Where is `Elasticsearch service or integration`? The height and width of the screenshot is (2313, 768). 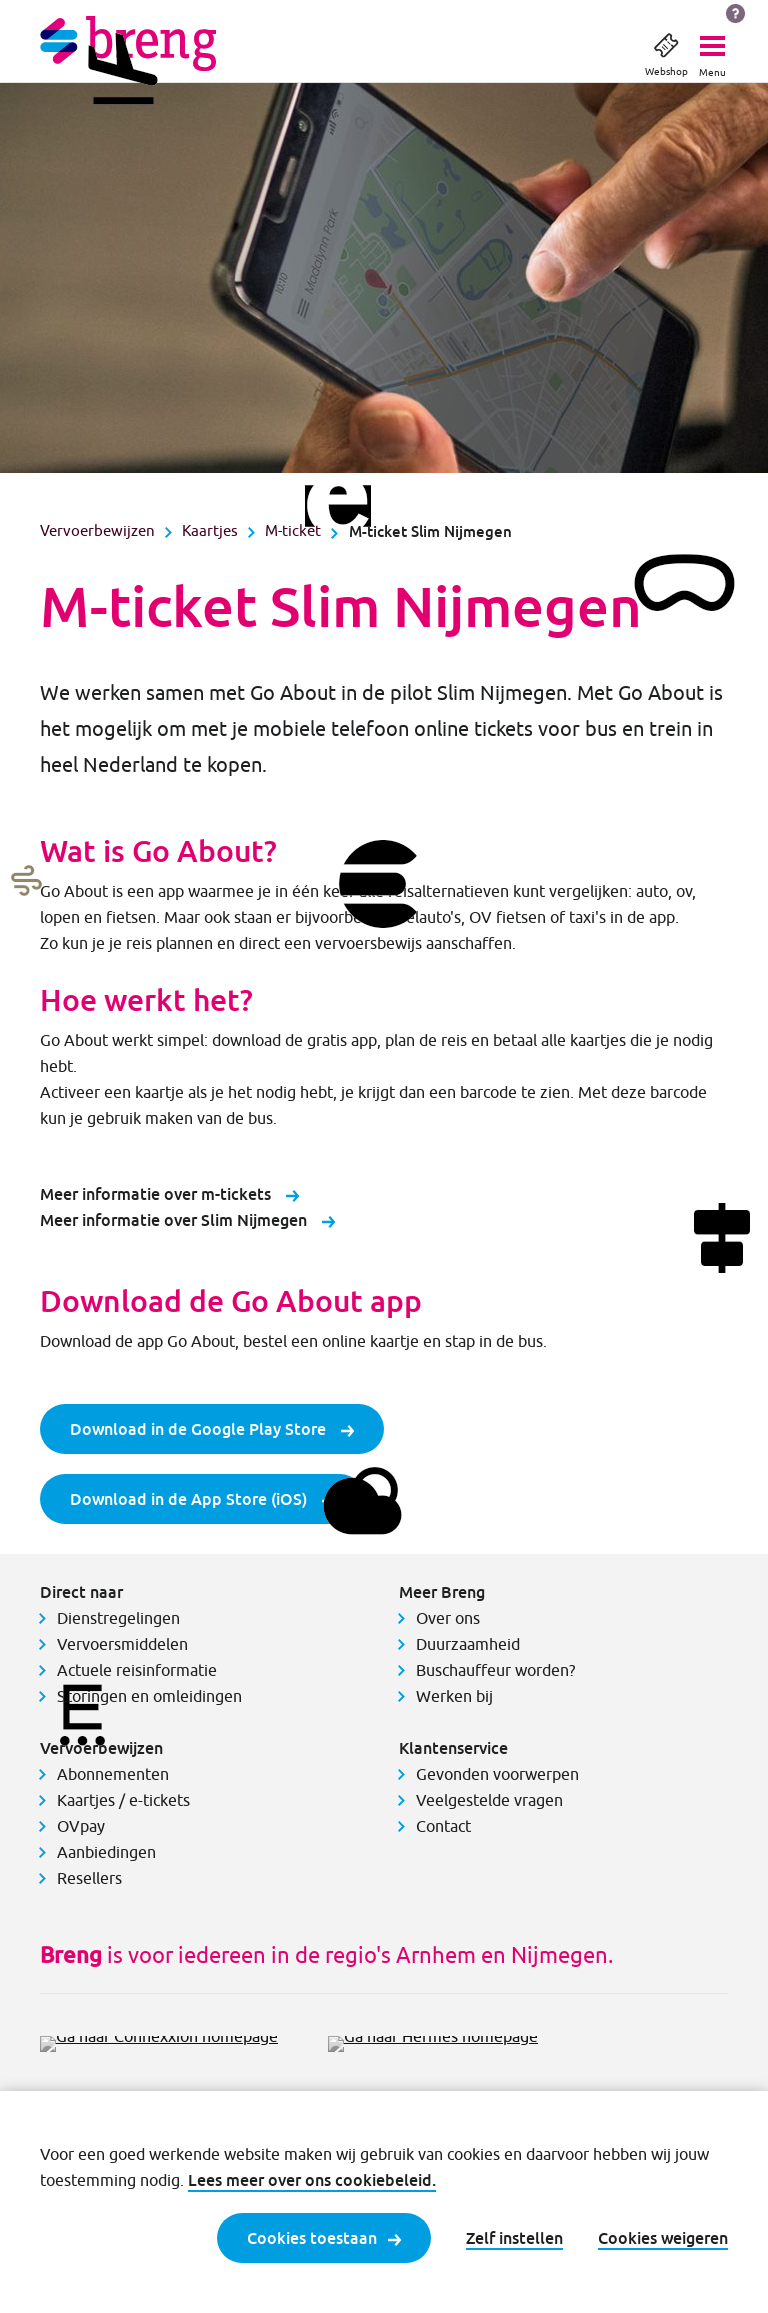 Elasticsearch service or integration is located at coordinates (378, 884).